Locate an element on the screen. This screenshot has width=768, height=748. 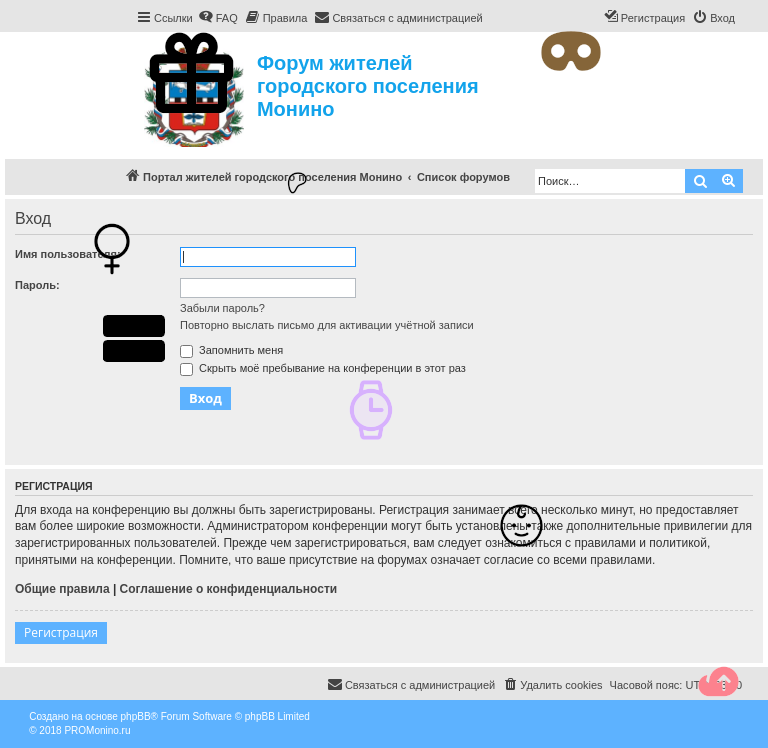
view or redeem a gift is located at coordinates (191, 77).